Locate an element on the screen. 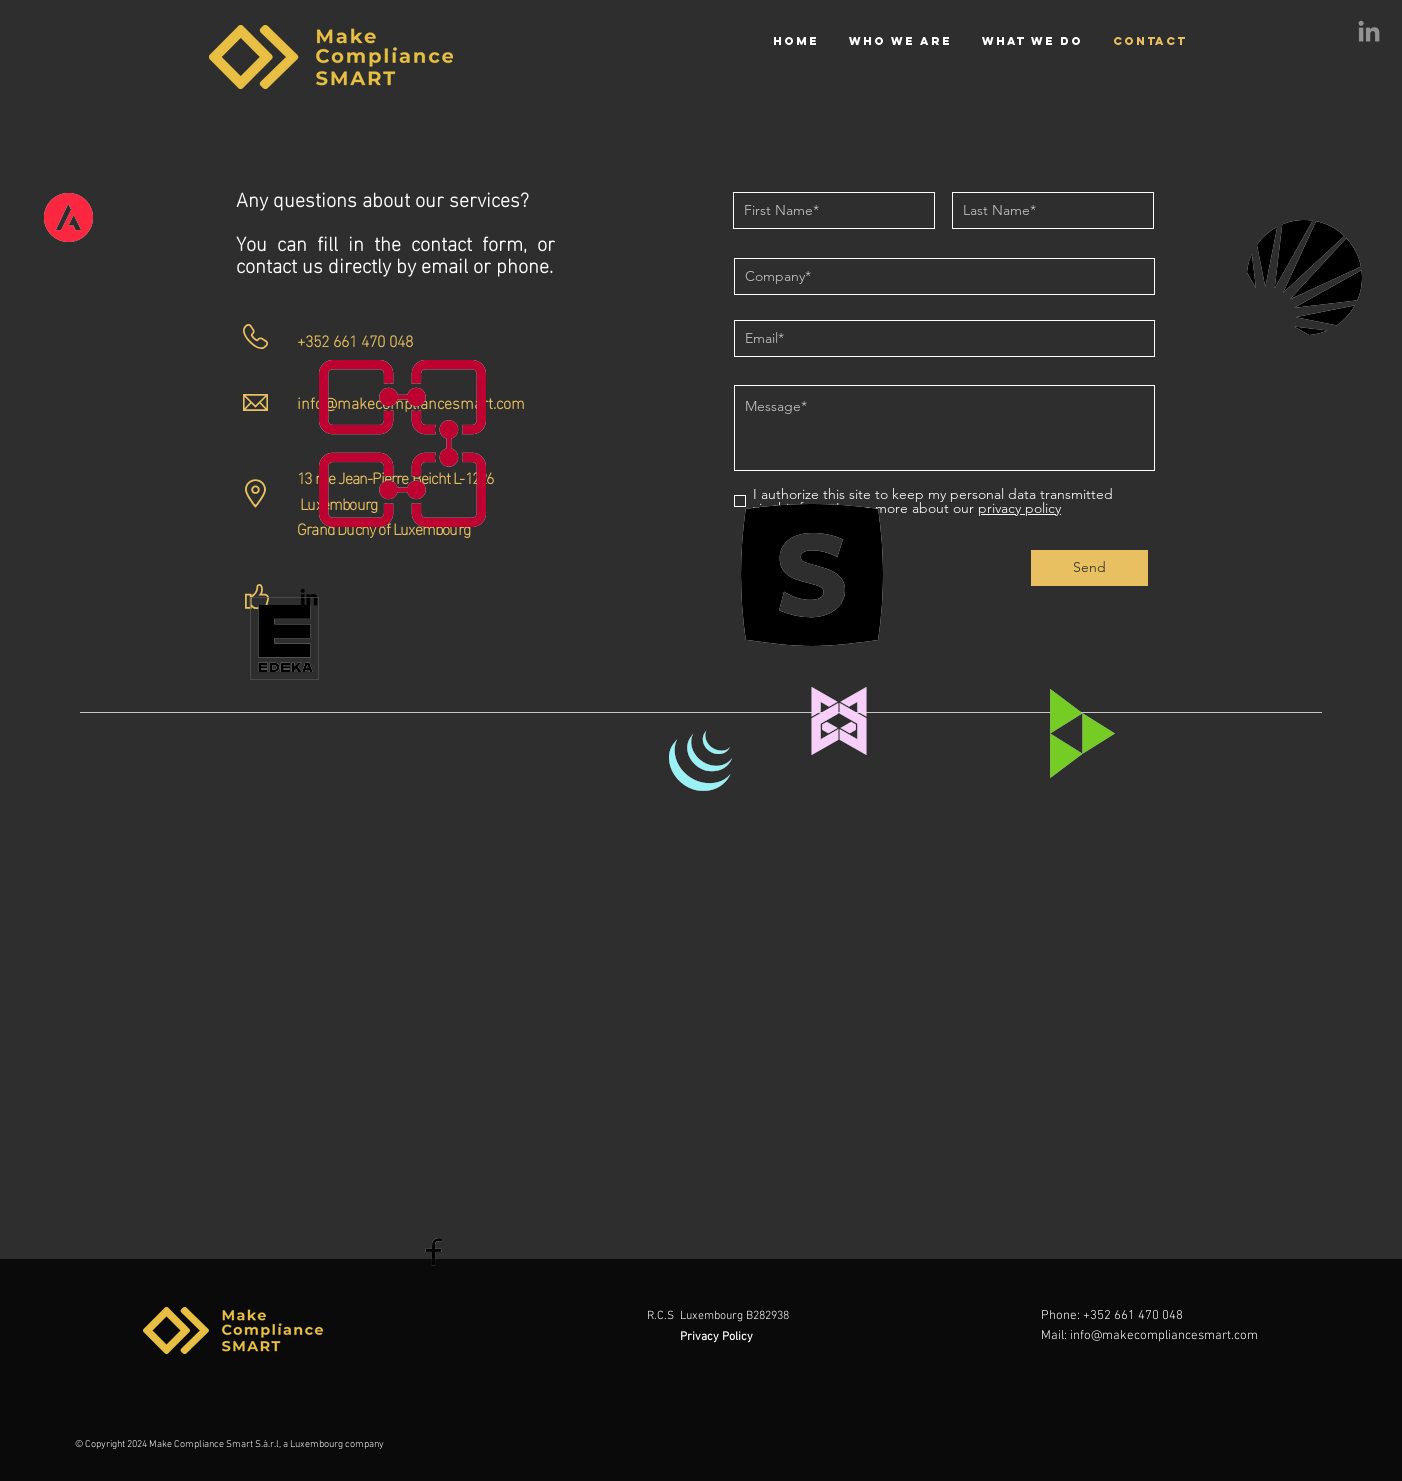 This screenshot has width=1402, height=1481. jQuery JavaScript library logo is located at coordinates (700, 760).